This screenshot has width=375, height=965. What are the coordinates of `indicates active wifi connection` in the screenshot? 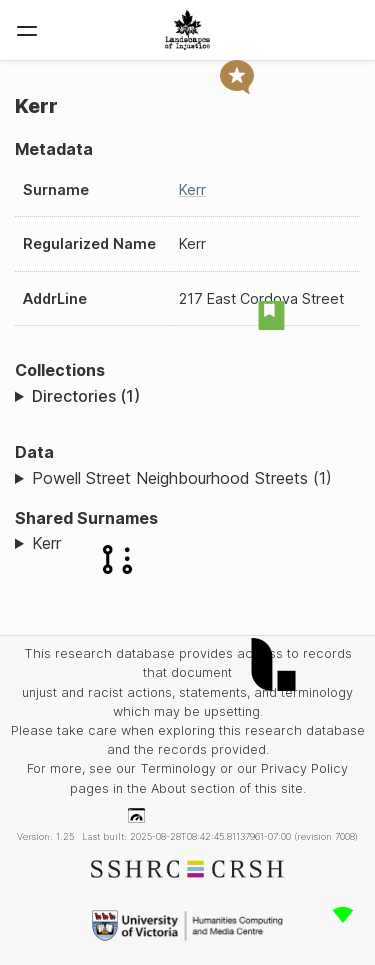 It's located at (343, 915).